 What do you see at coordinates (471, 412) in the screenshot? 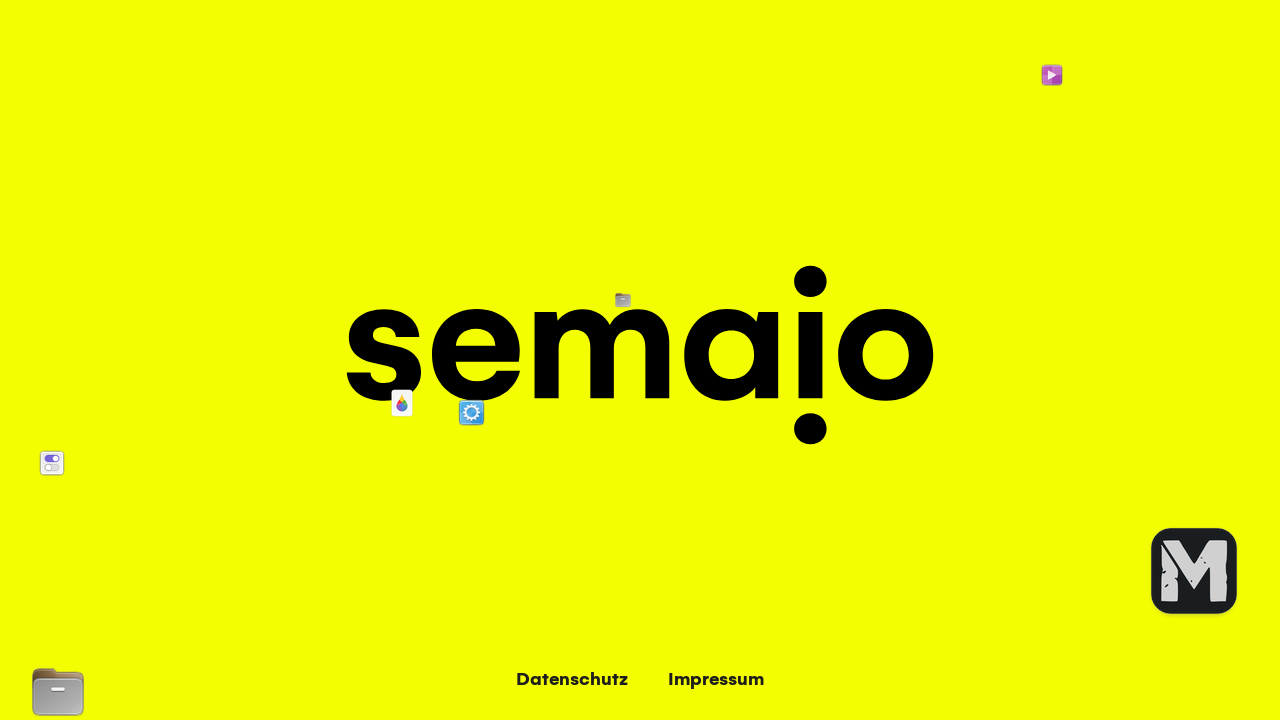
I see `an MS-DOS executable file` at bounding box center [471, 412].